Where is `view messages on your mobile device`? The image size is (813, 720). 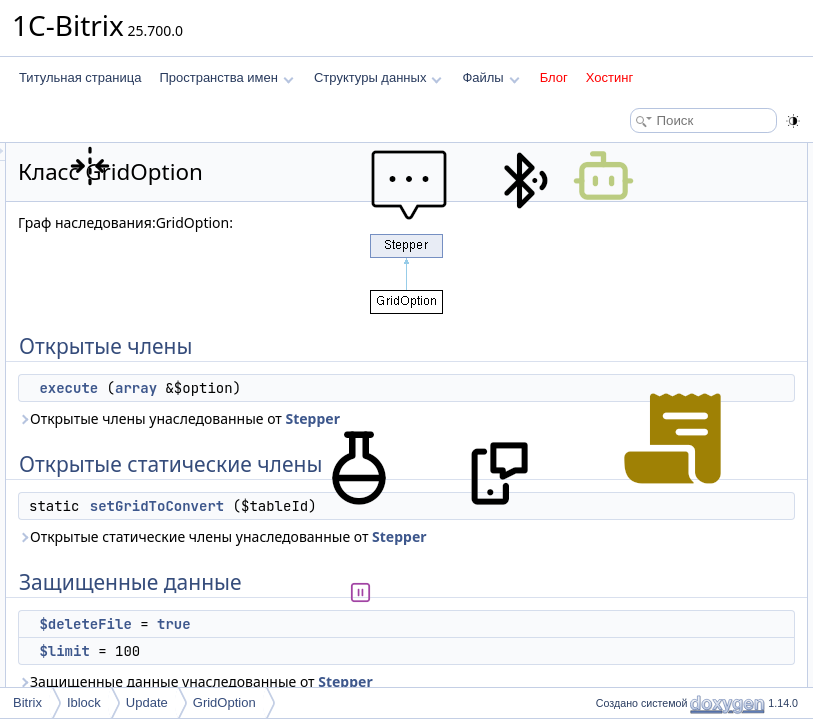
view messages on your mobile device is located at coordinates (496, 473).